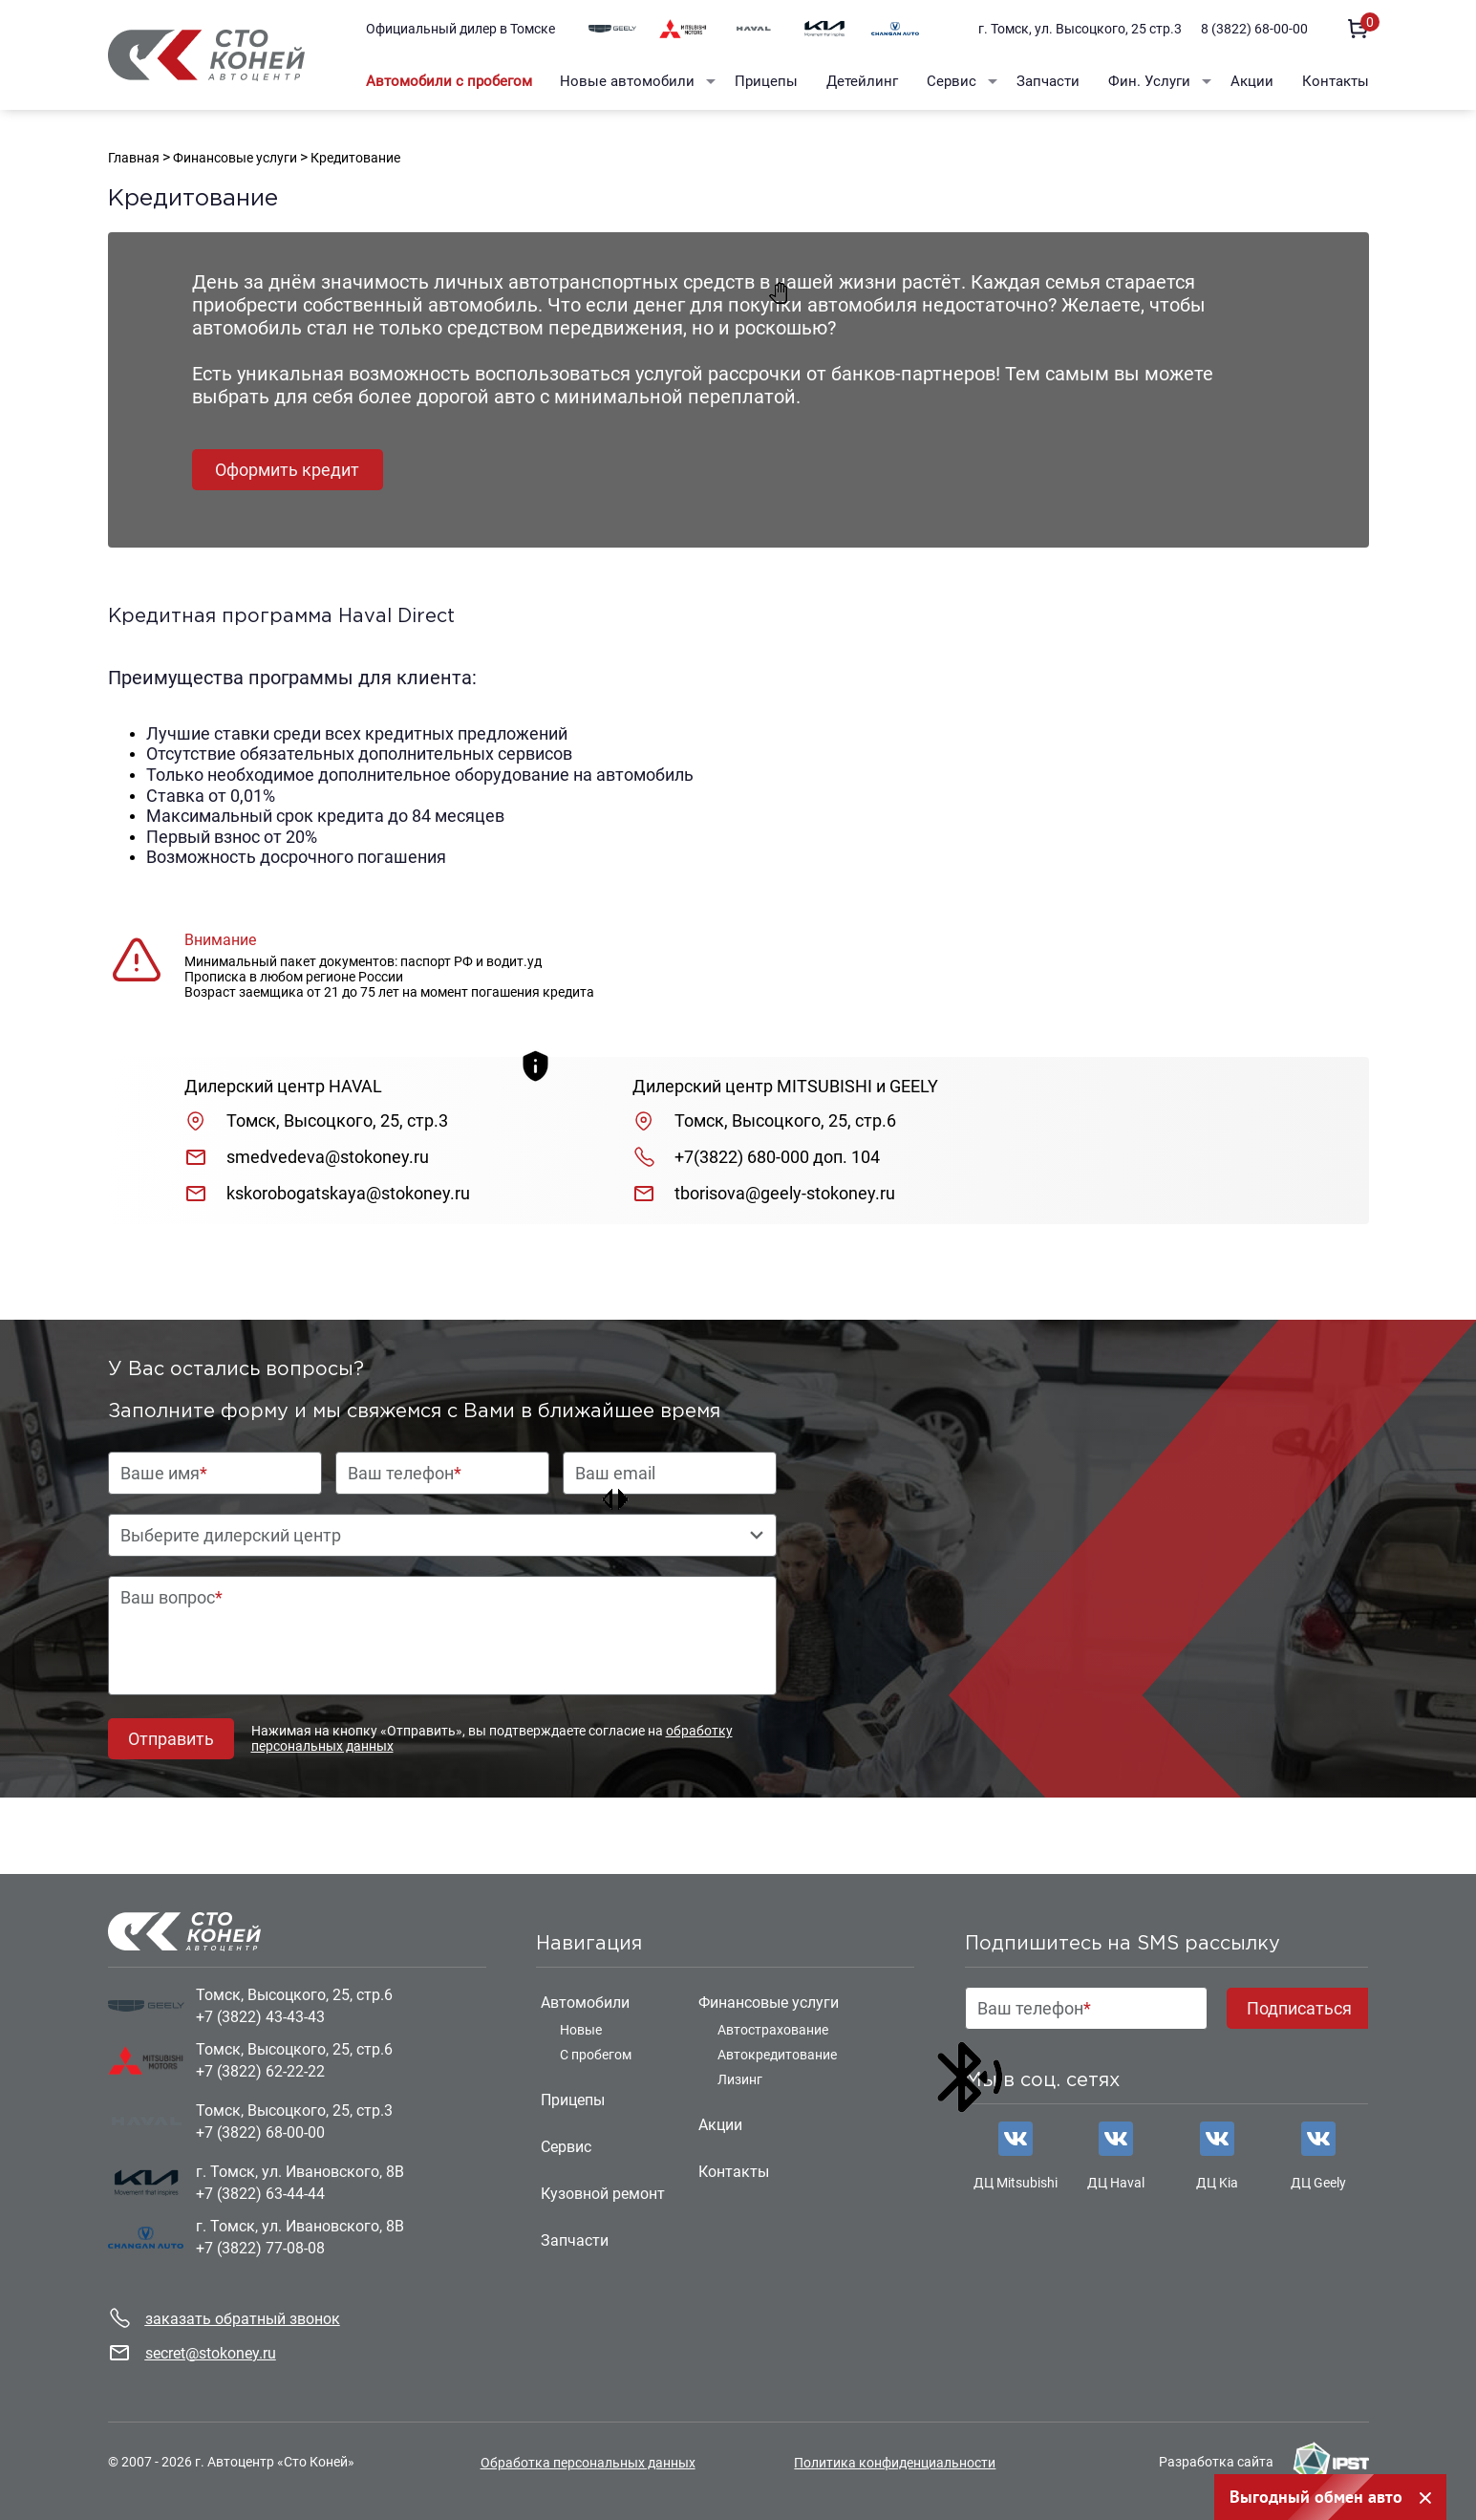 This screenshot has width=1476, height=2520. I want to click on stop or pause an action, so click(778, 292).